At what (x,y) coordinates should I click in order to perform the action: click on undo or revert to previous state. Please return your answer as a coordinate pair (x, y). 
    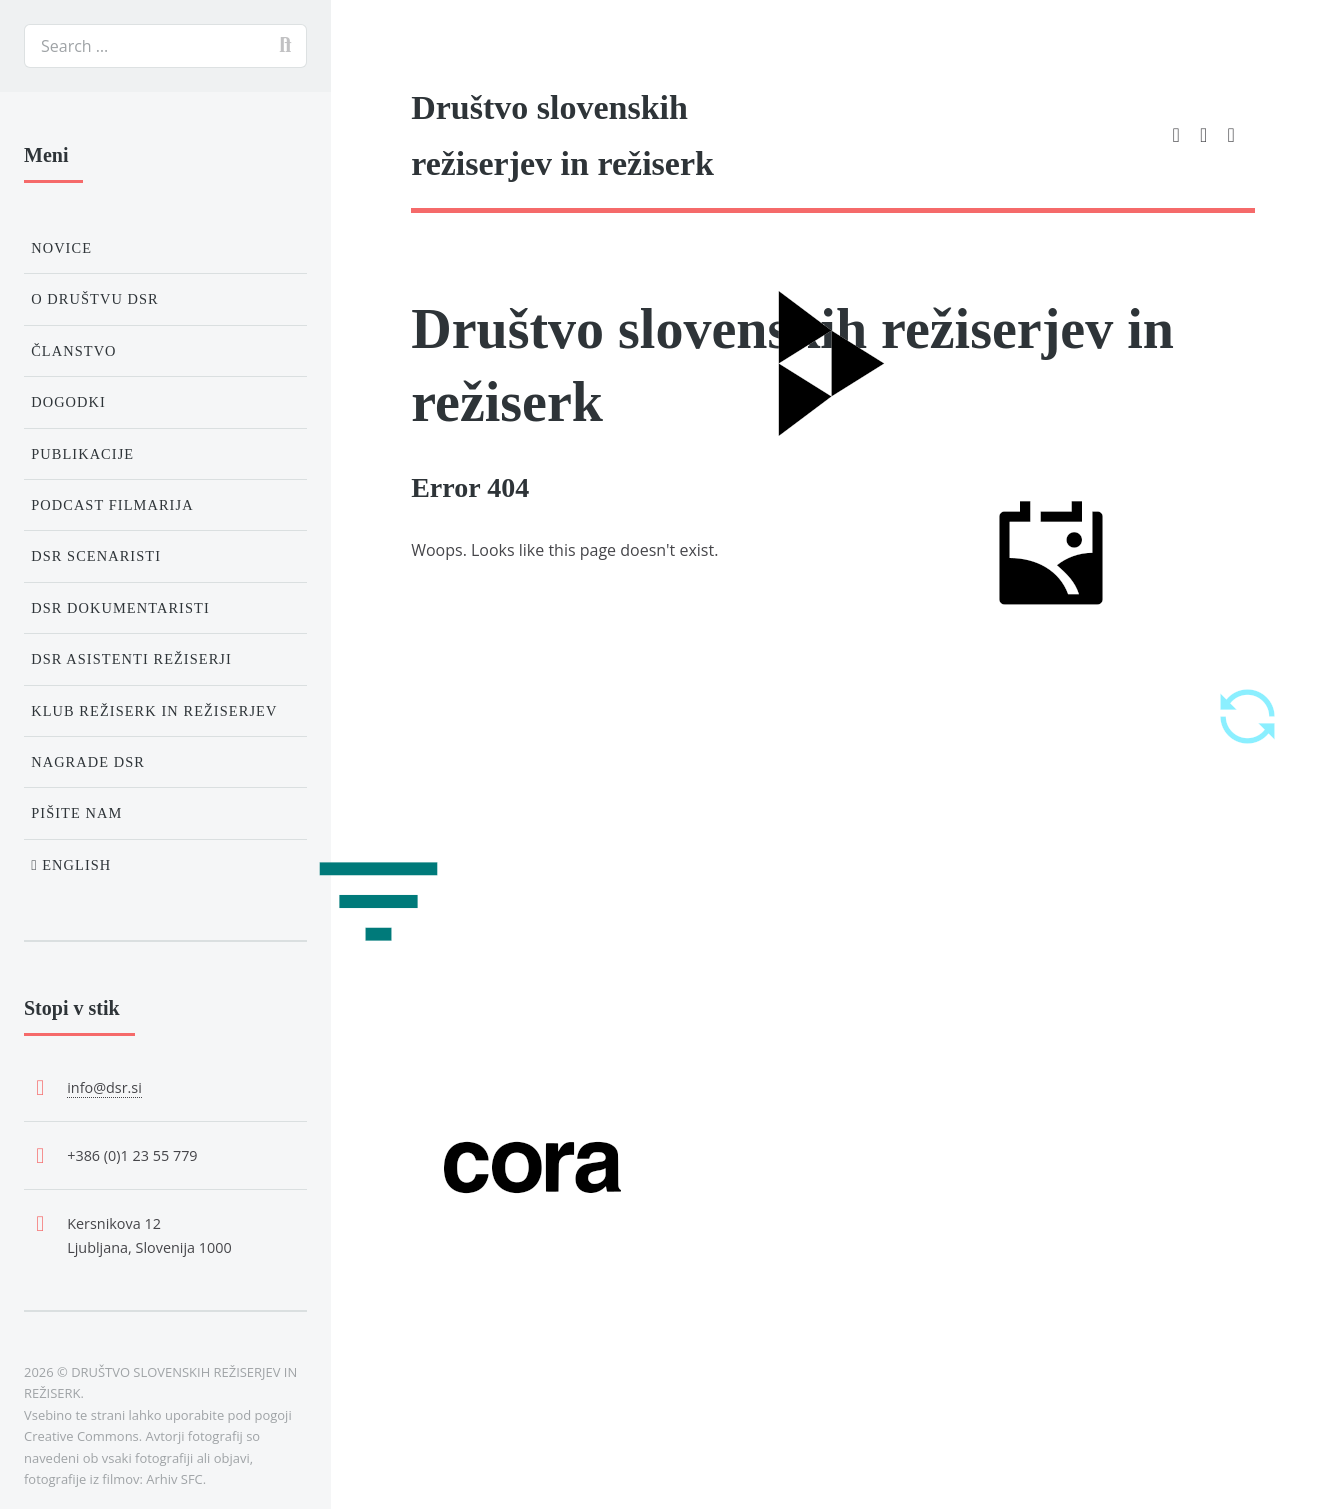
    Looking at the image, I should click on (1247, 716).